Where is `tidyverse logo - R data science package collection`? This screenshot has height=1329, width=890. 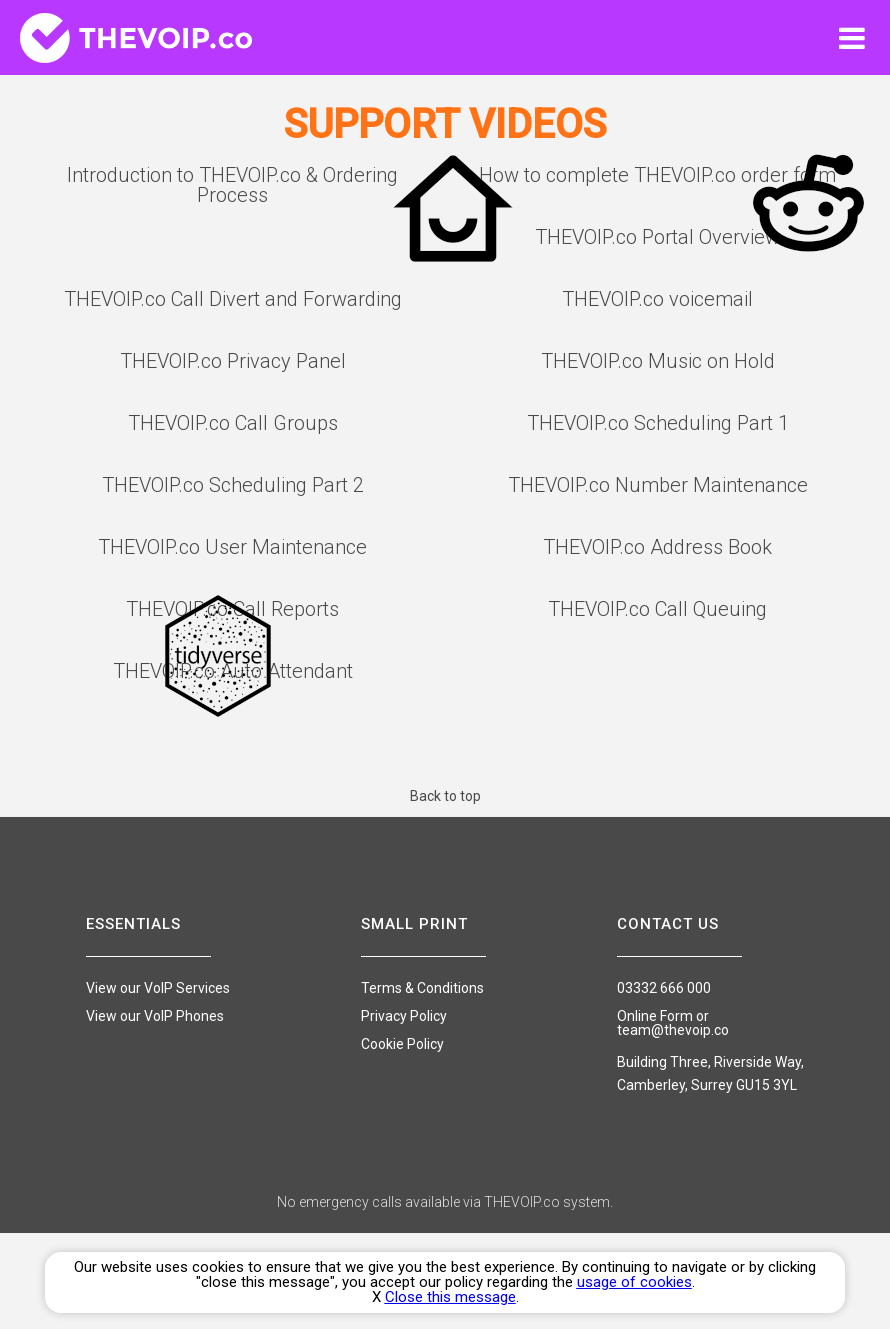 tidyverse logo - R data science package collection is located at coordinates (218, 656).